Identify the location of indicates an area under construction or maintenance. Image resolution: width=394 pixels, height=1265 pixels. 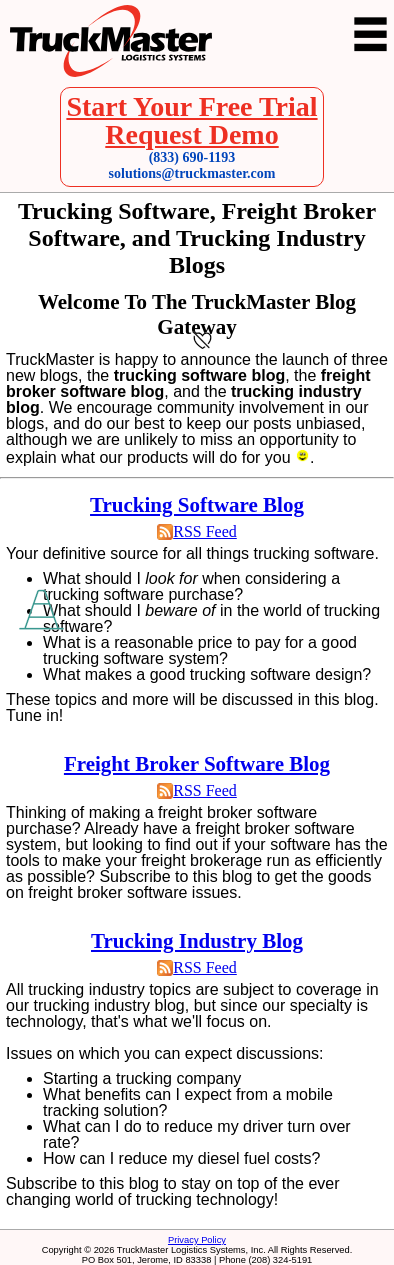
(41, 610).